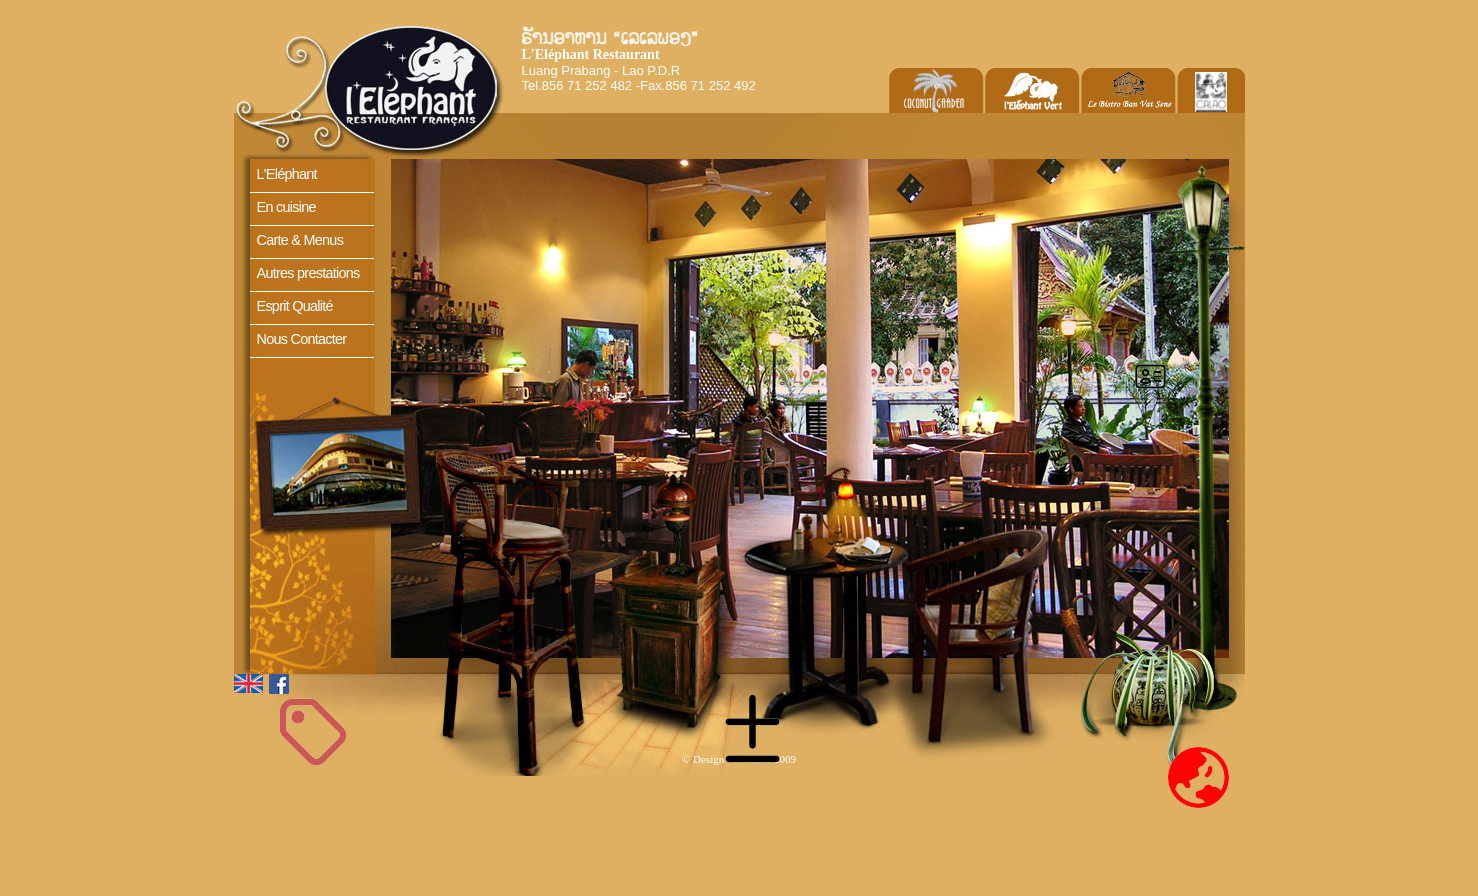 This screenshot has height=896, width=1478. What do you see at coordinates (1150, 376) in the screenshot?
I see `view your profile or identification details` at bounding box center [1150, 376].